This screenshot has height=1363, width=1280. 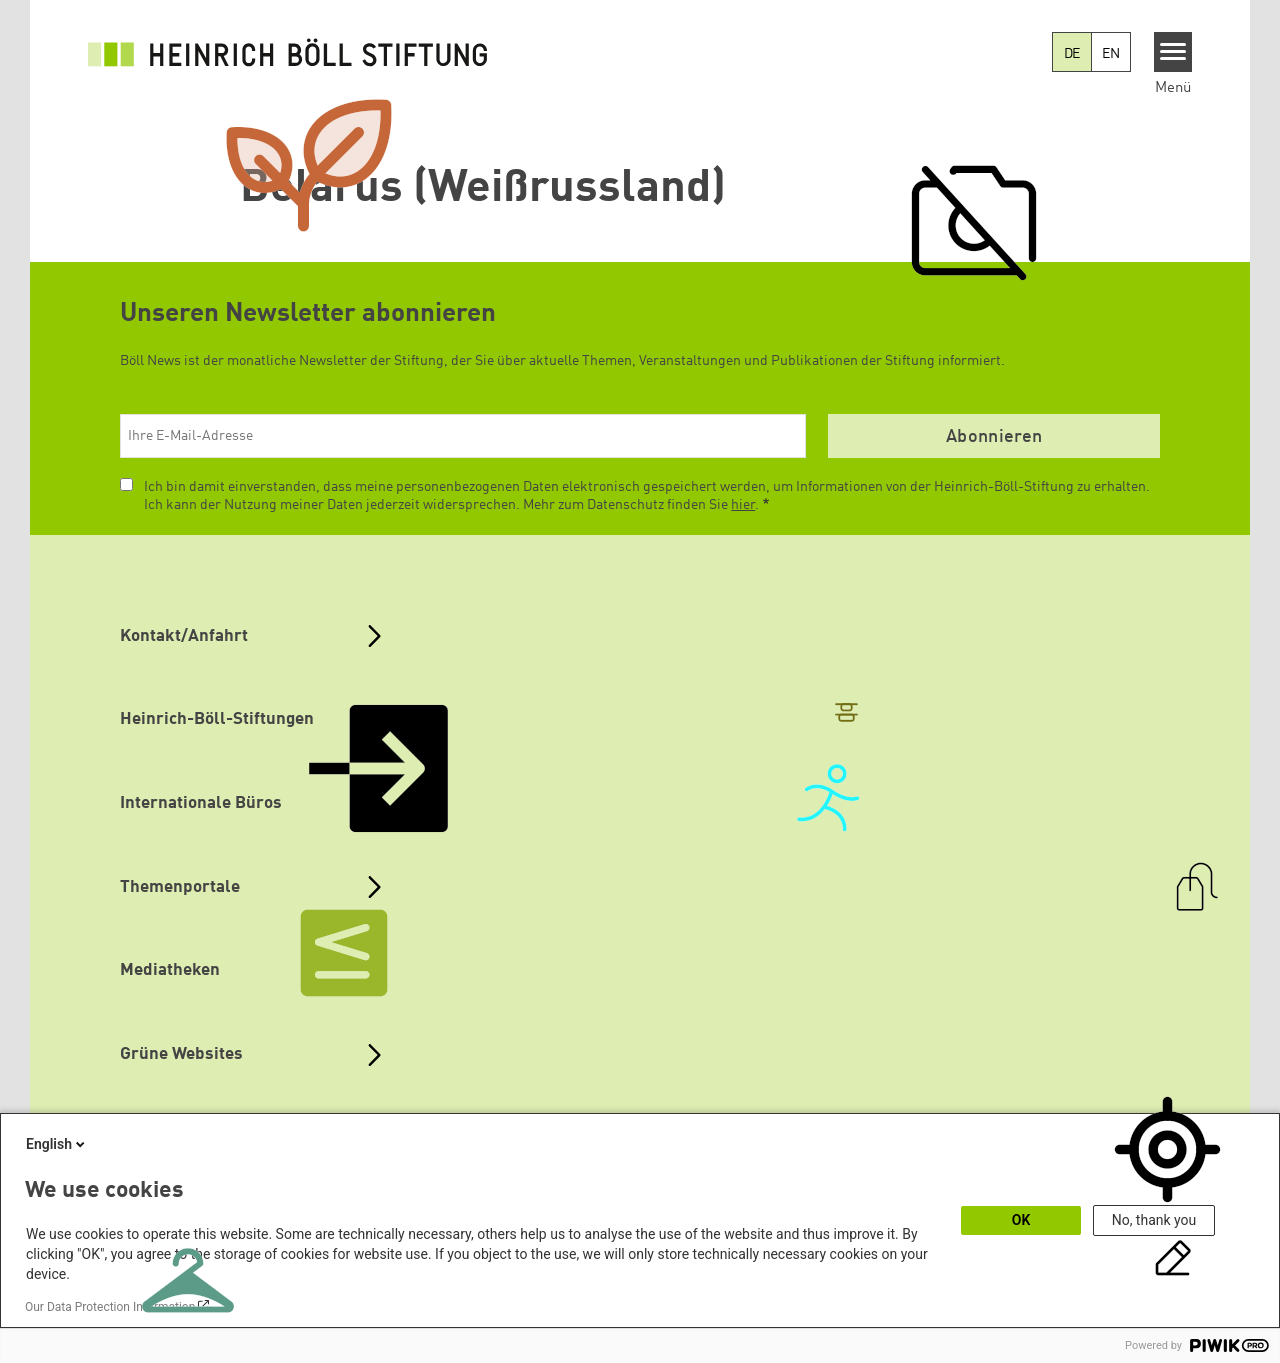 I want to click on view plant care or gardening features, so click(x=309, y=160).